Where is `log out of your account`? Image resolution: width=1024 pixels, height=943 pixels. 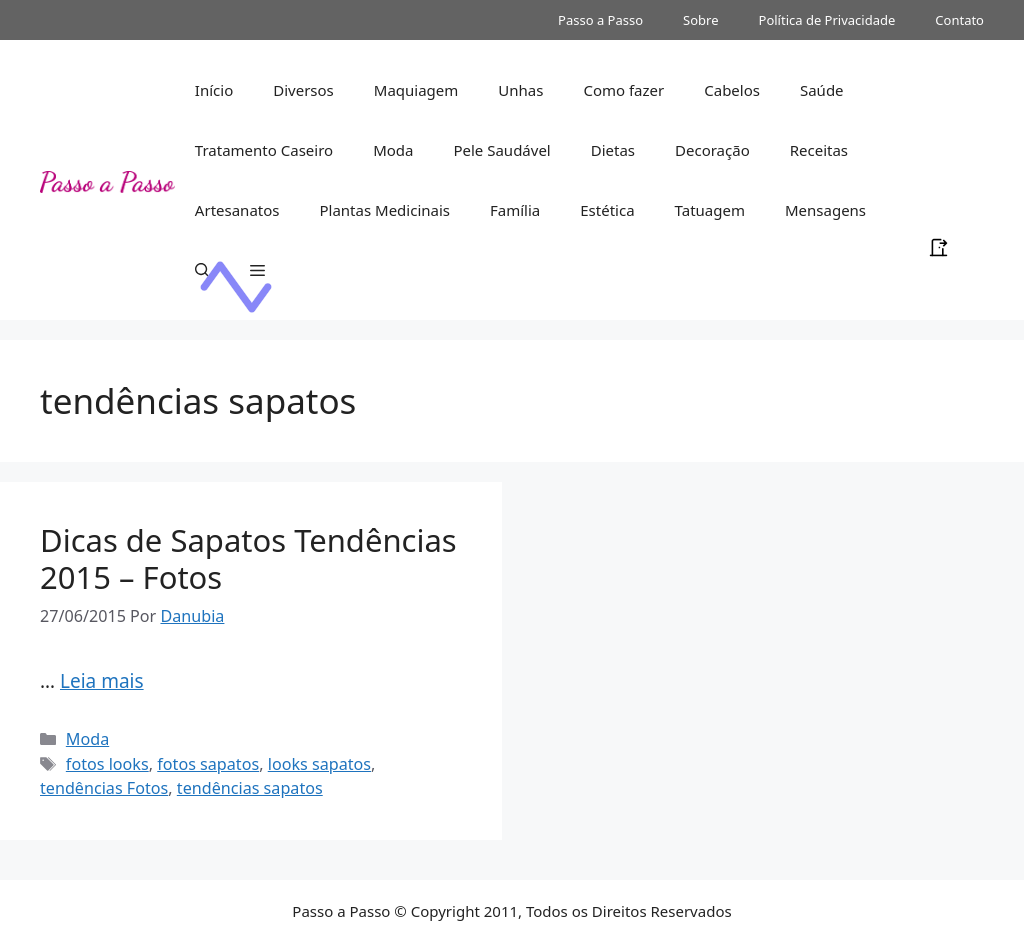
log out of your account is located at coordinates (938, 247).